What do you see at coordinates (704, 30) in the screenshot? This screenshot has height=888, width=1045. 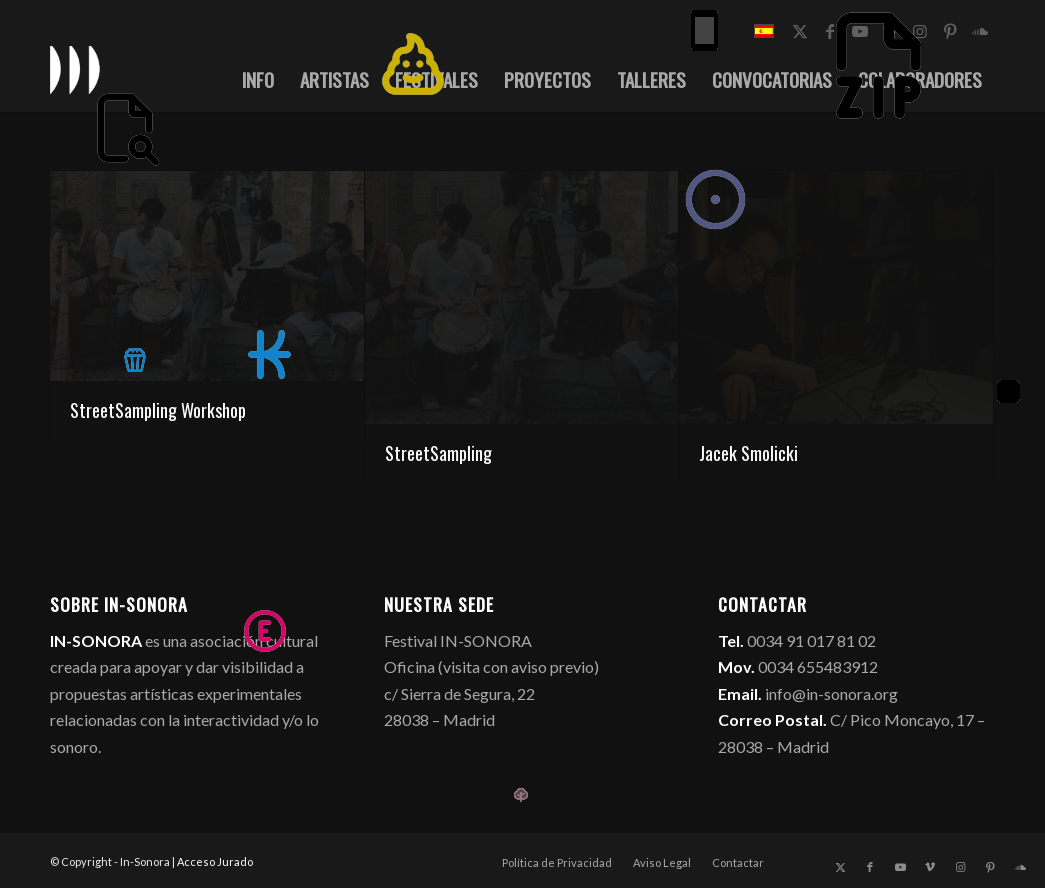 I see `indicates mobile device or smartphone view` at bounding box center [704, 30].